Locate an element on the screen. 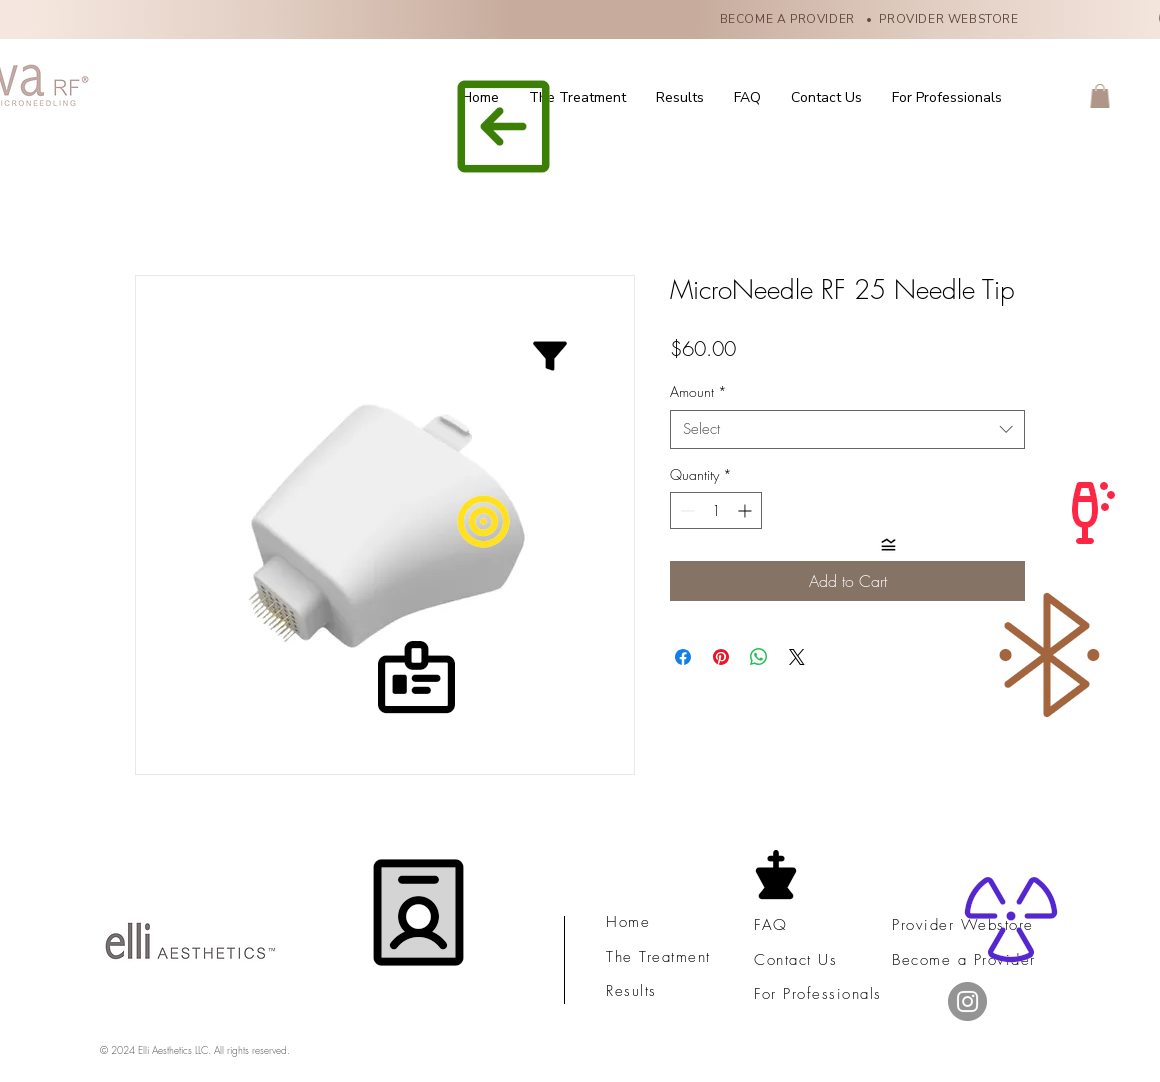  indicates an active bluetooth connection is located at coordinates (1047, 655).